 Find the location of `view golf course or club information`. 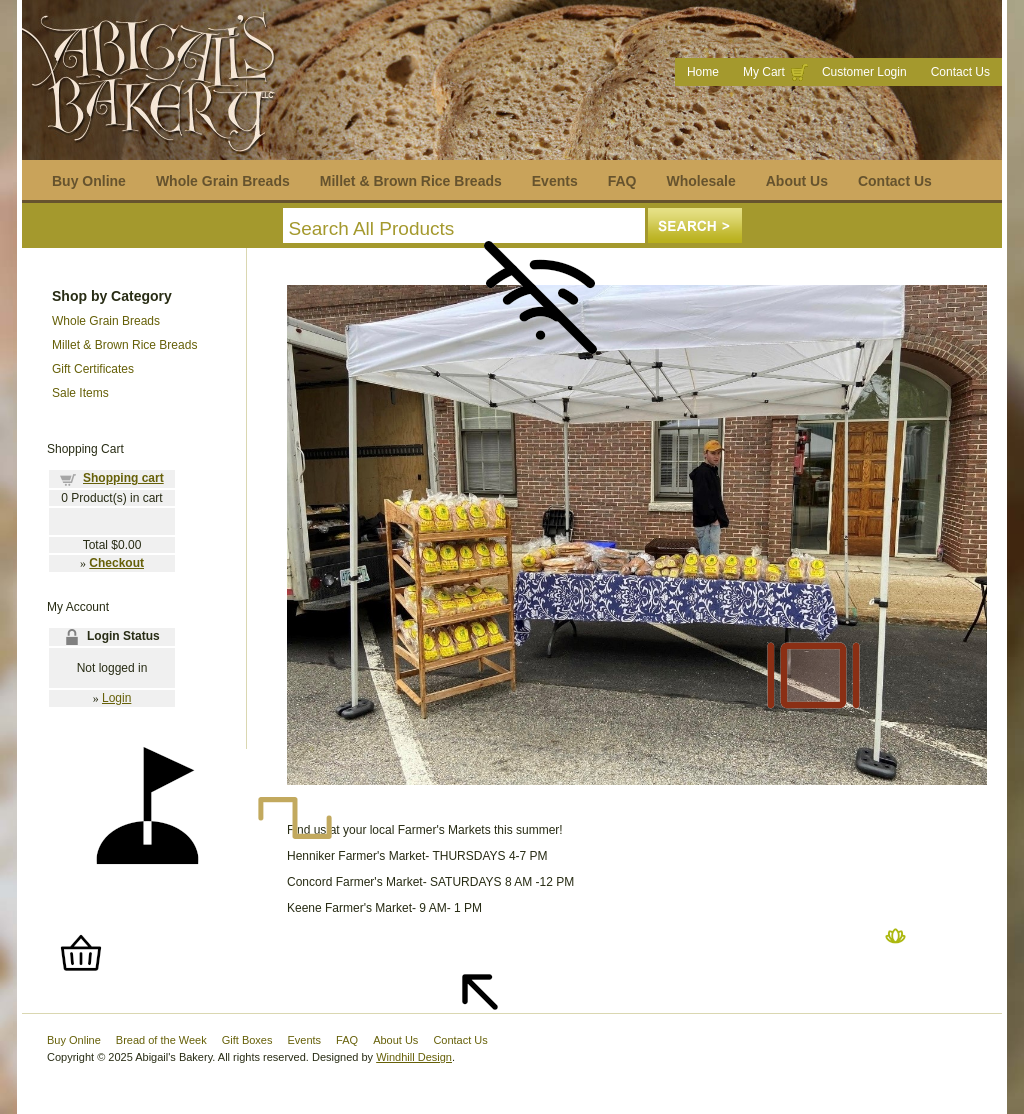

view golf course or club information is located at coordinates (147, 805).